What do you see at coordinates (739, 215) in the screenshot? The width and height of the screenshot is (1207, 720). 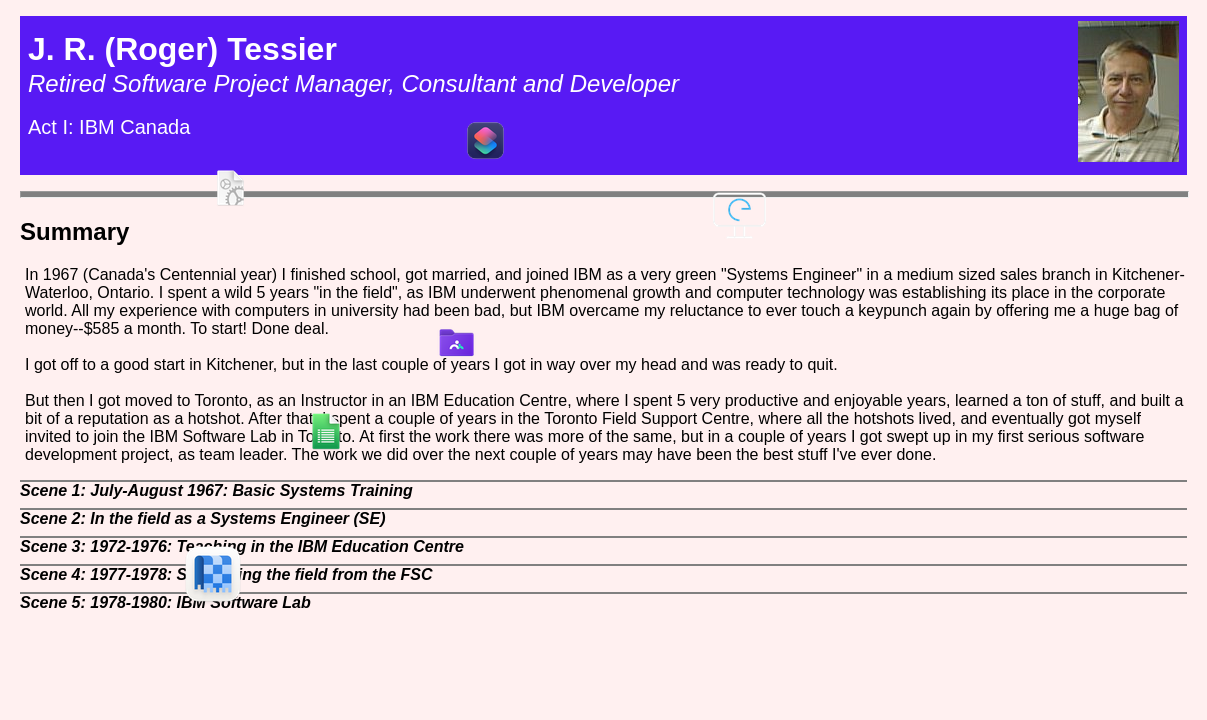 I see `rotate display clockwise` at bounding box center [739, 215].